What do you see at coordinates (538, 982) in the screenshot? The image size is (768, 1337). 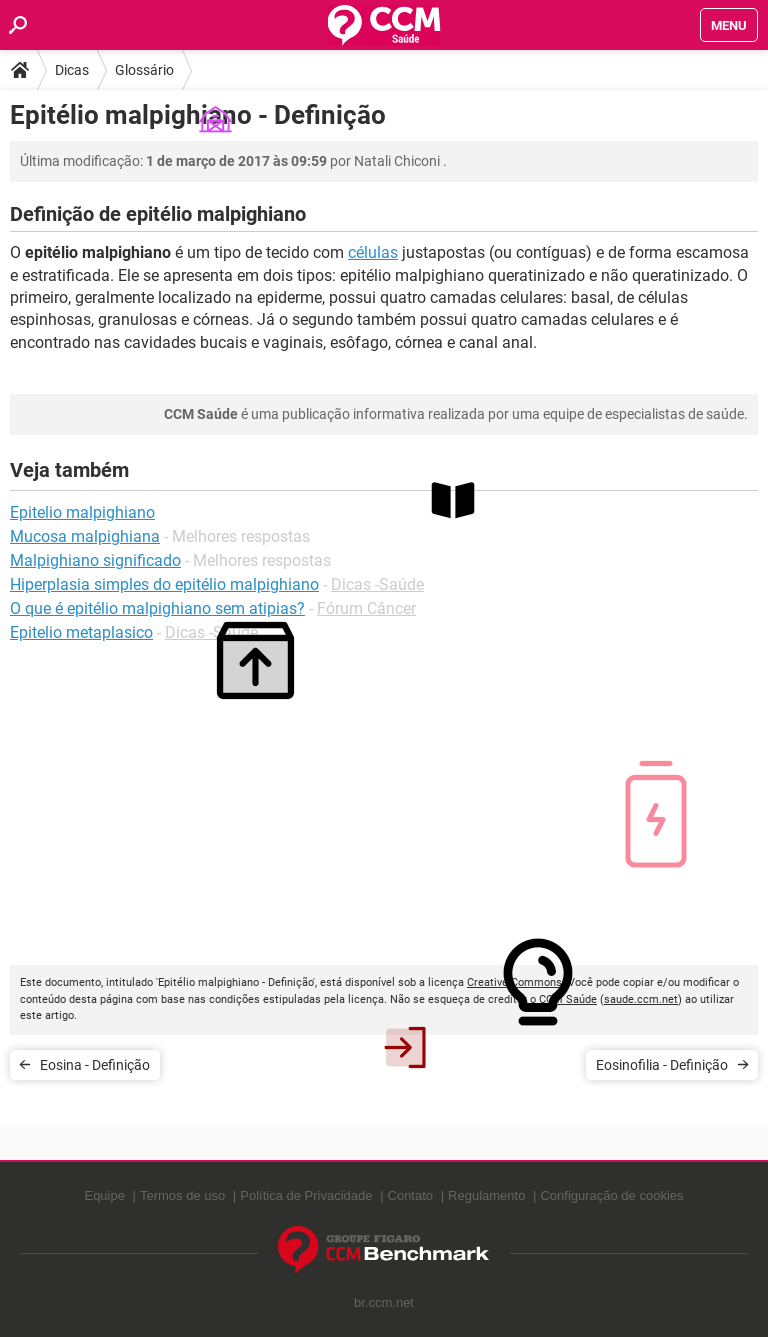 I see `access tips or helpful suggestions` at bounding box center [538, 982].